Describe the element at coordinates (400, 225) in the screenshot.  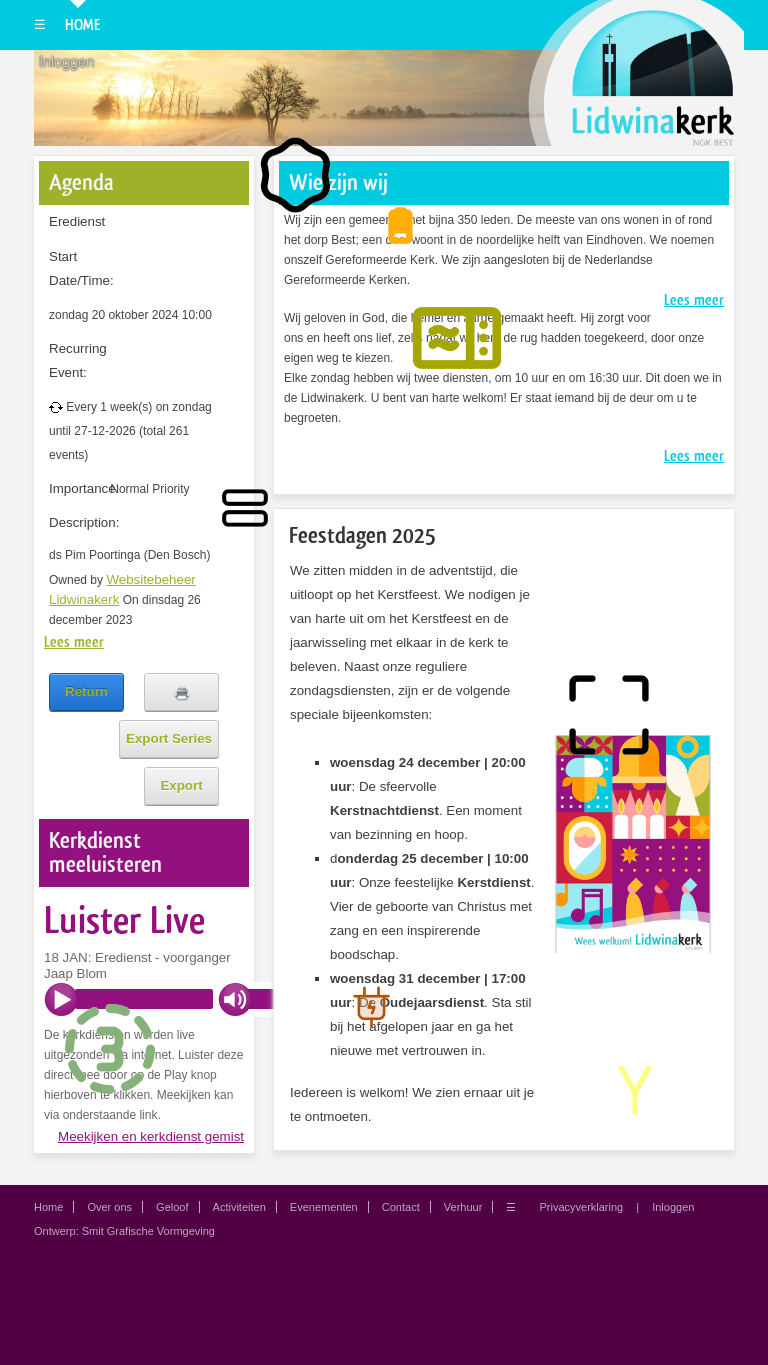
I see `indicates low battery level` at that location.